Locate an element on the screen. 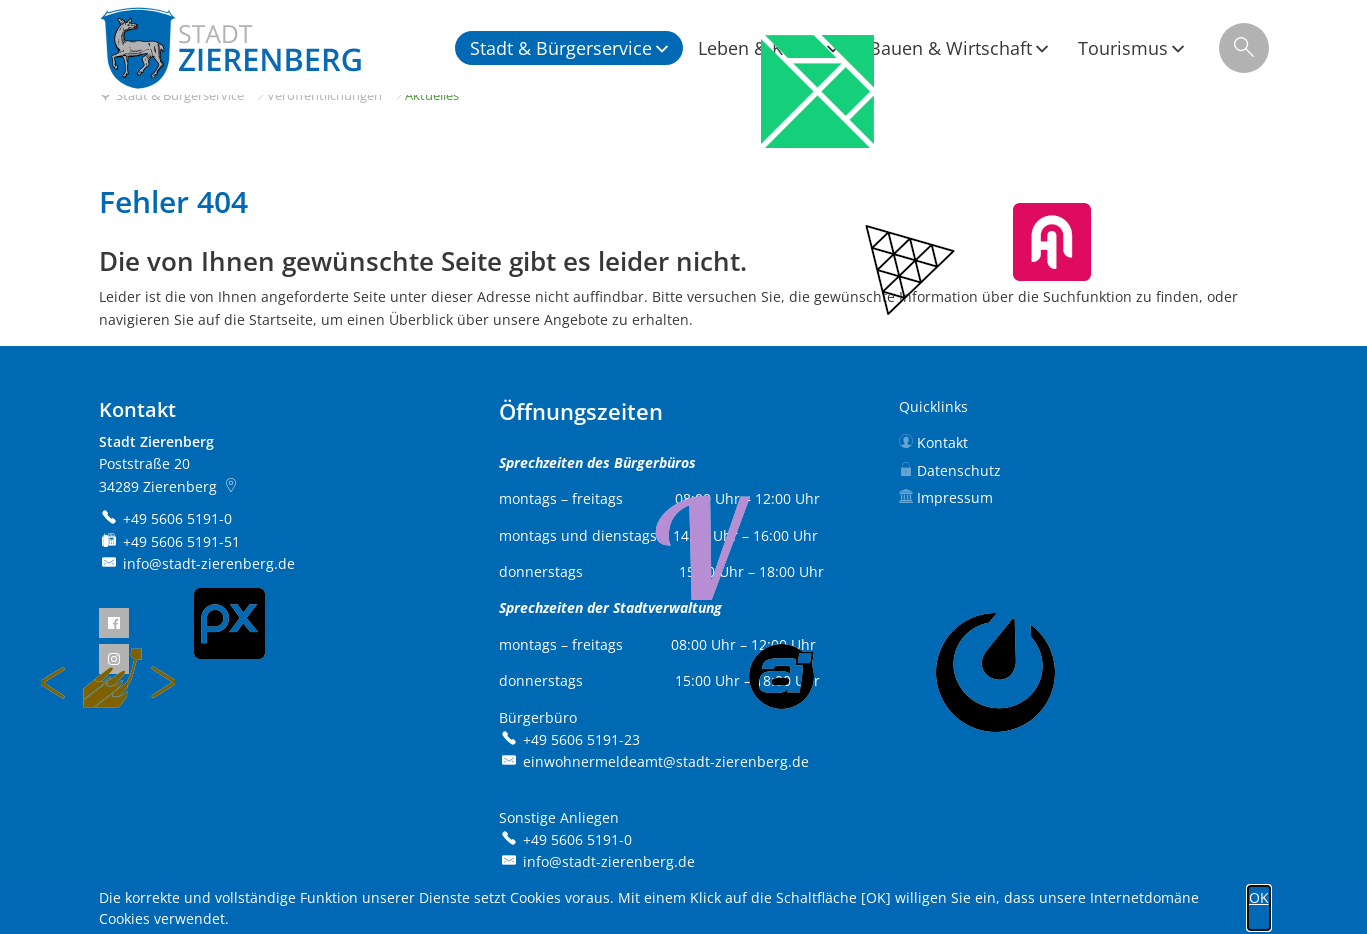 The width and height of the screenshot is (1367, 934). anime.js library logo is located at coordinates (781, 676).